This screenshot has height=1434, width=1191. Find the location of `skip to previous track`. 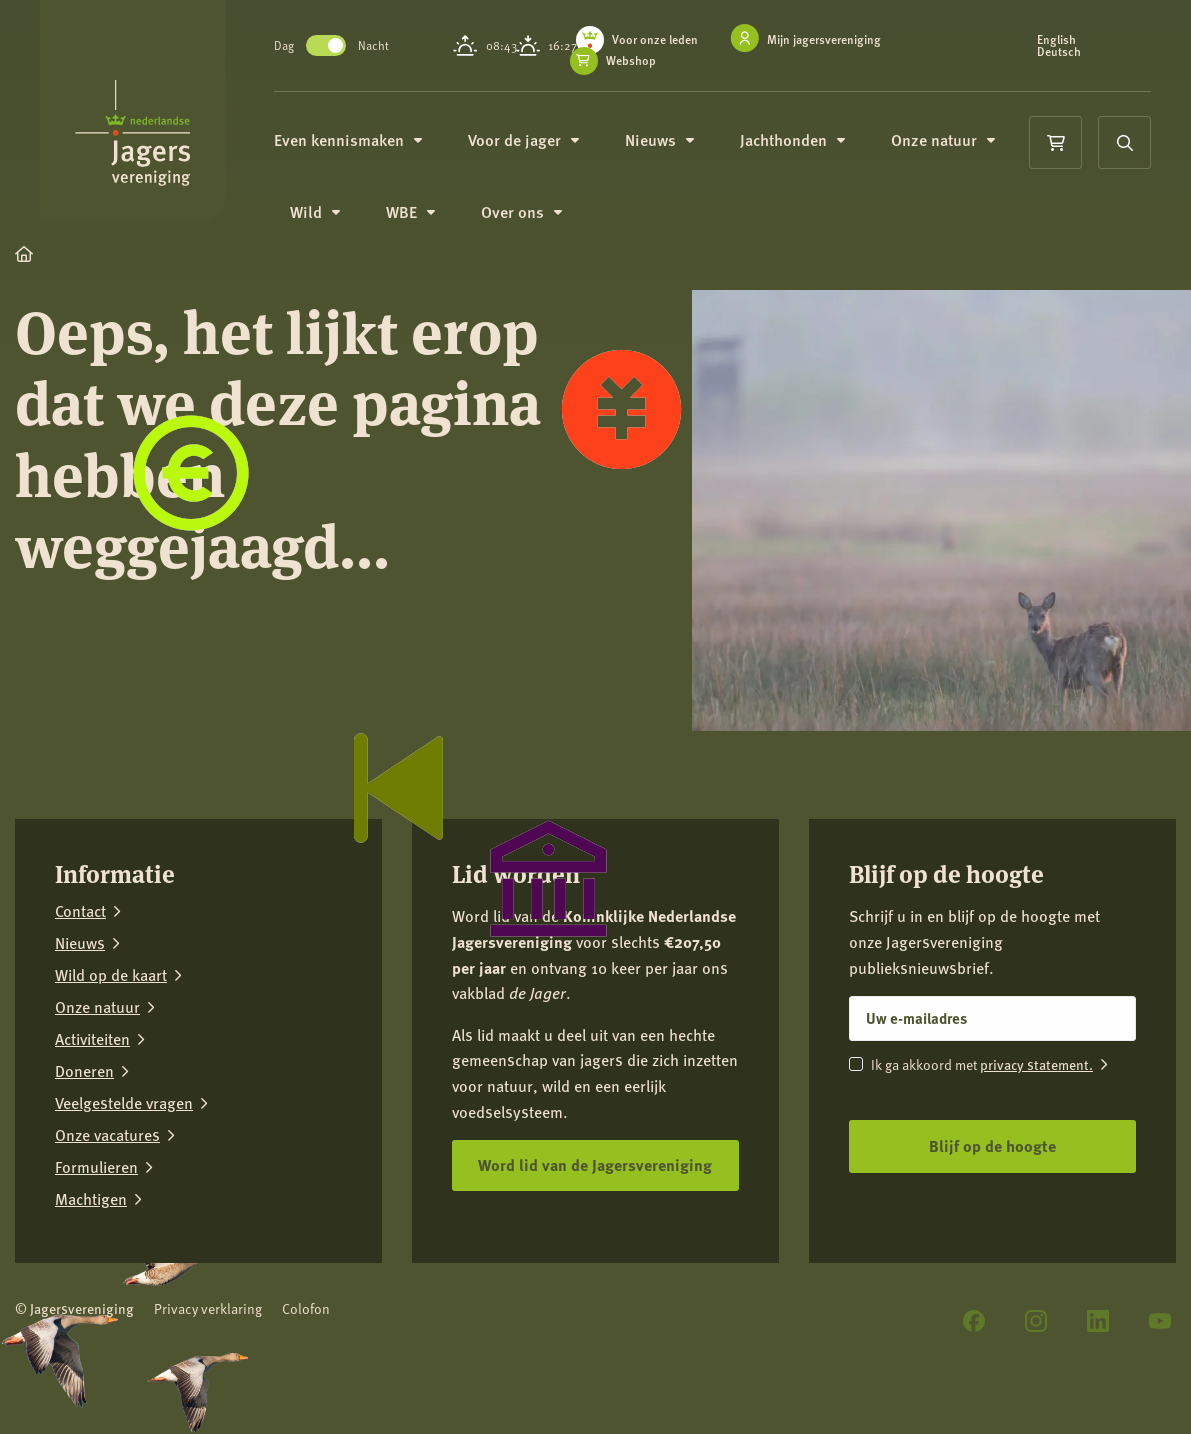

skip to previous track is located at coordinates (395, 788).